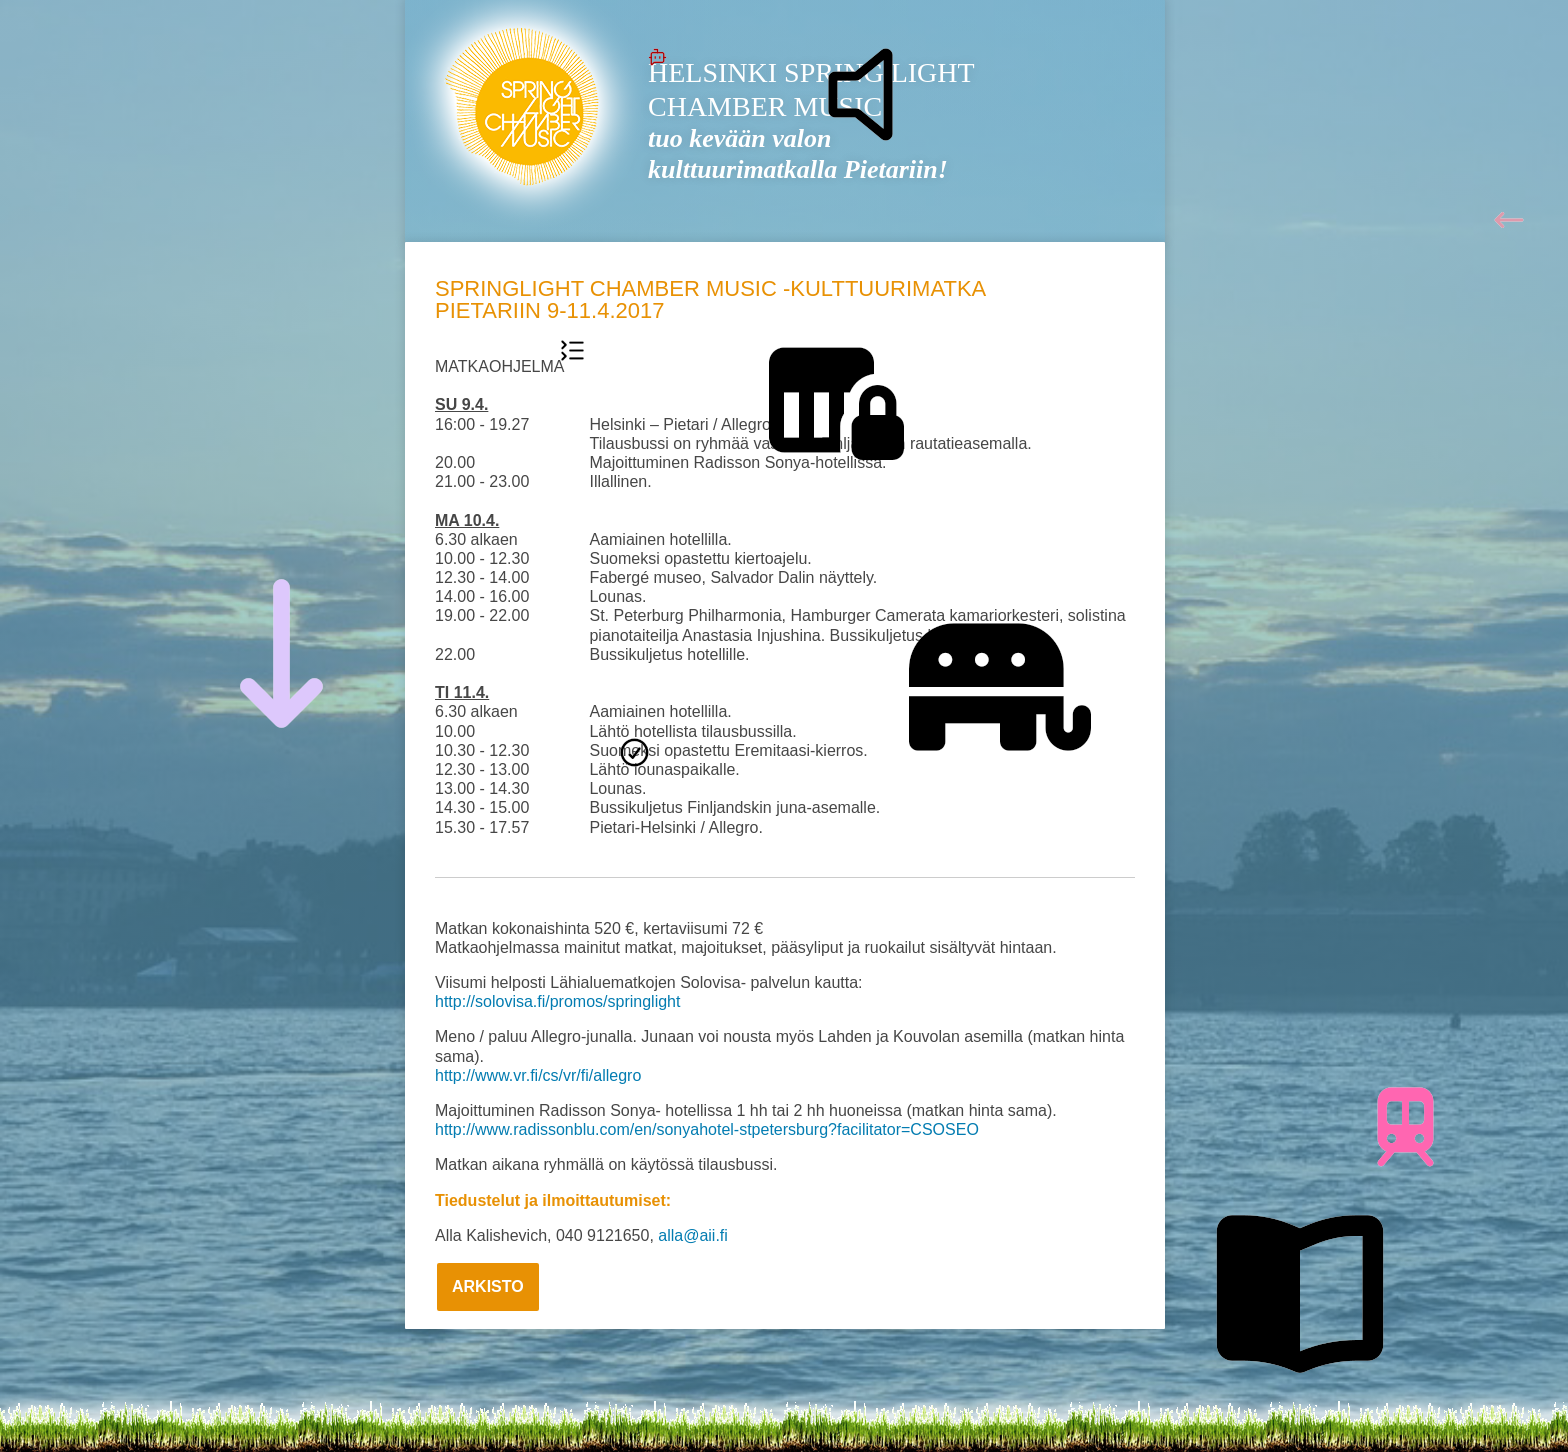 This screenshot has height=1452, width=1568. Describe the element at coordinates (281, 653) in the screenshot. I see `scroll down for more content` at that location.